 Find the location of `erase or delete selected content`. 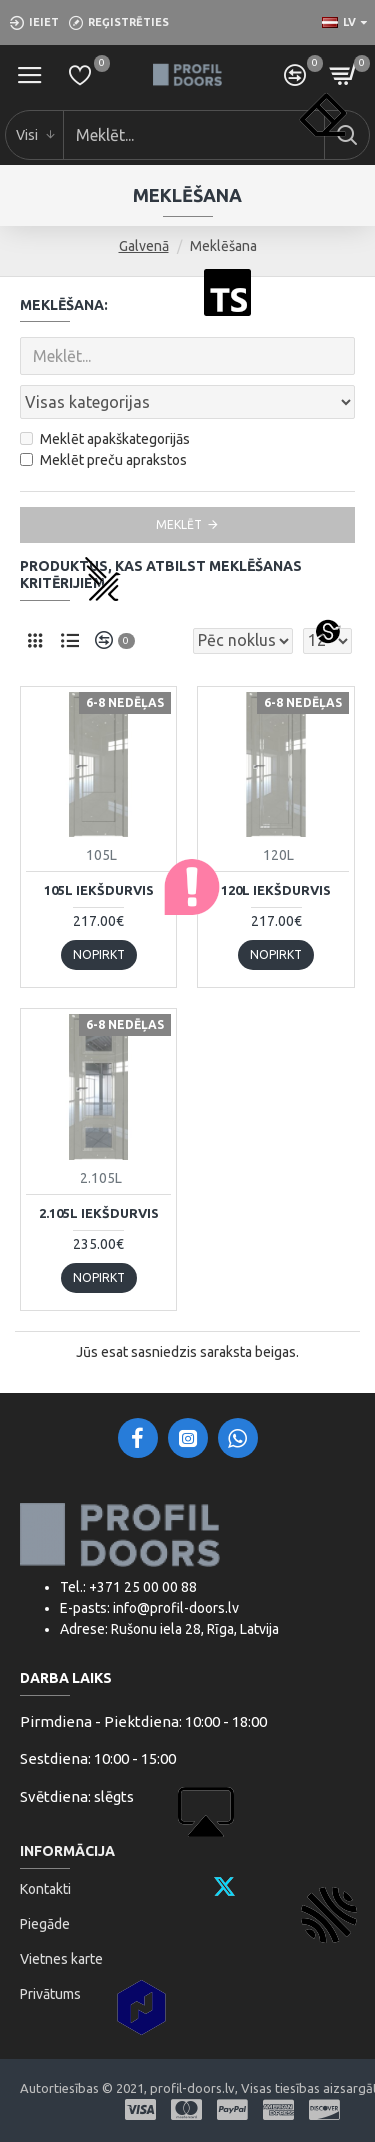

erase or delete selected content is located at coordinates (324, 115).